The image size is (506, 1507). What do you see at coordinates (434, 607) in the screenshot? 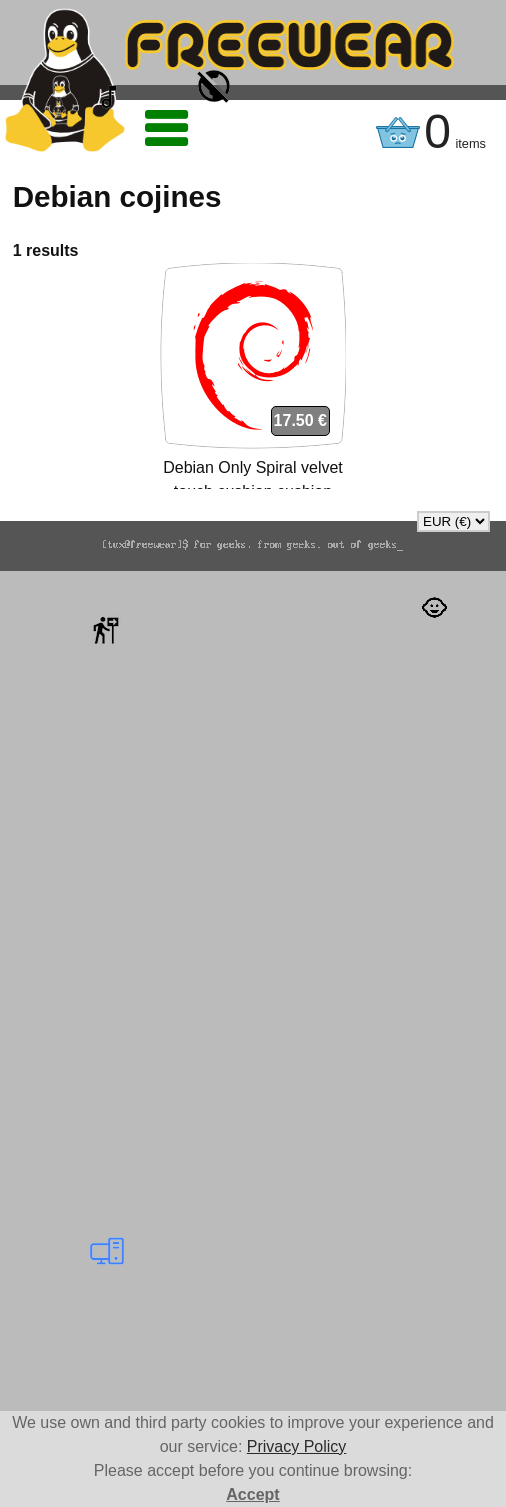
I see `access child-friendly or parental control settings` at bounding box center [434, 607].